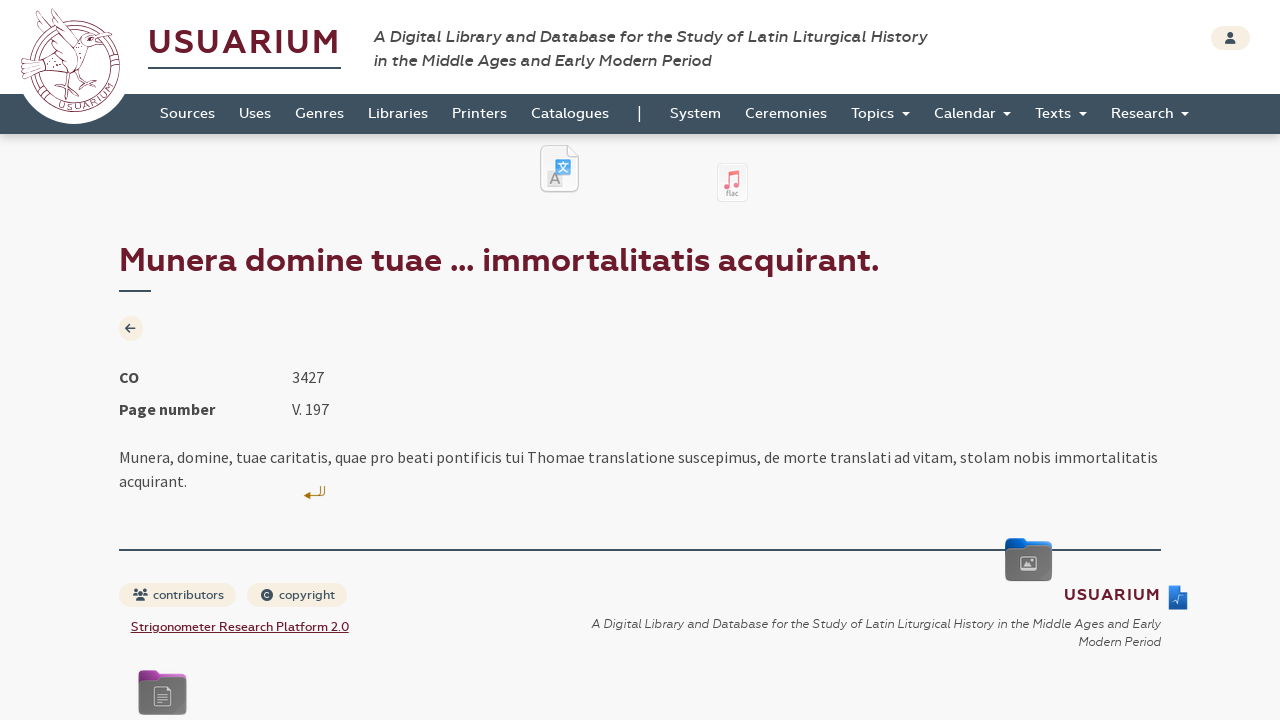  I want to click on open documents folder, so click(162, 692).